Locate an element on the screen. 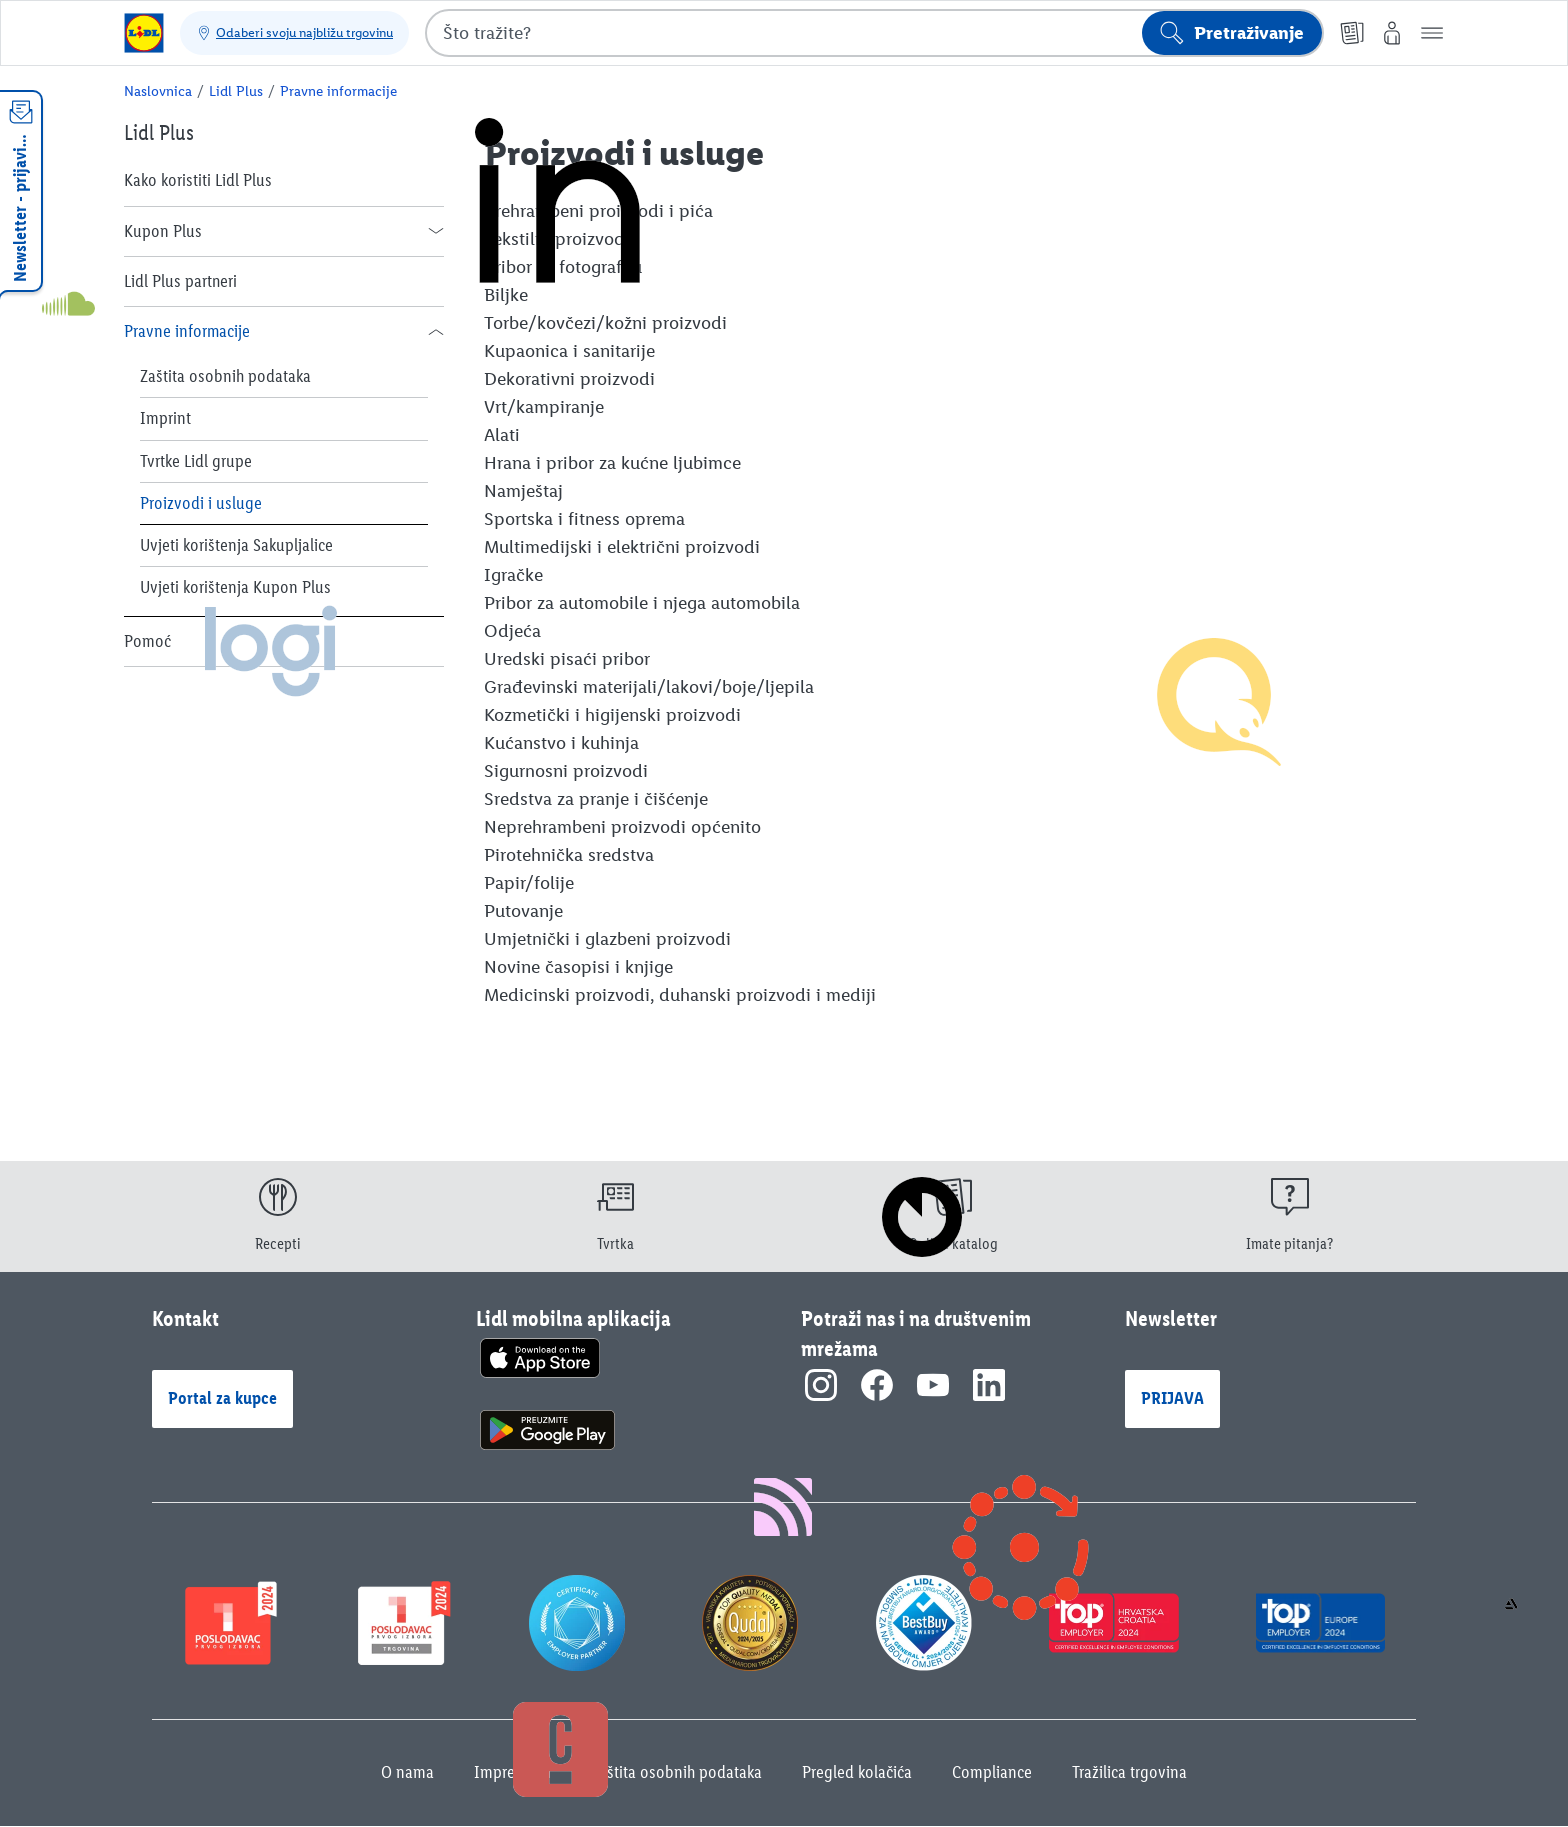  loading progress indicator at approximately 70% complete is located at coordinates (922, 1217).